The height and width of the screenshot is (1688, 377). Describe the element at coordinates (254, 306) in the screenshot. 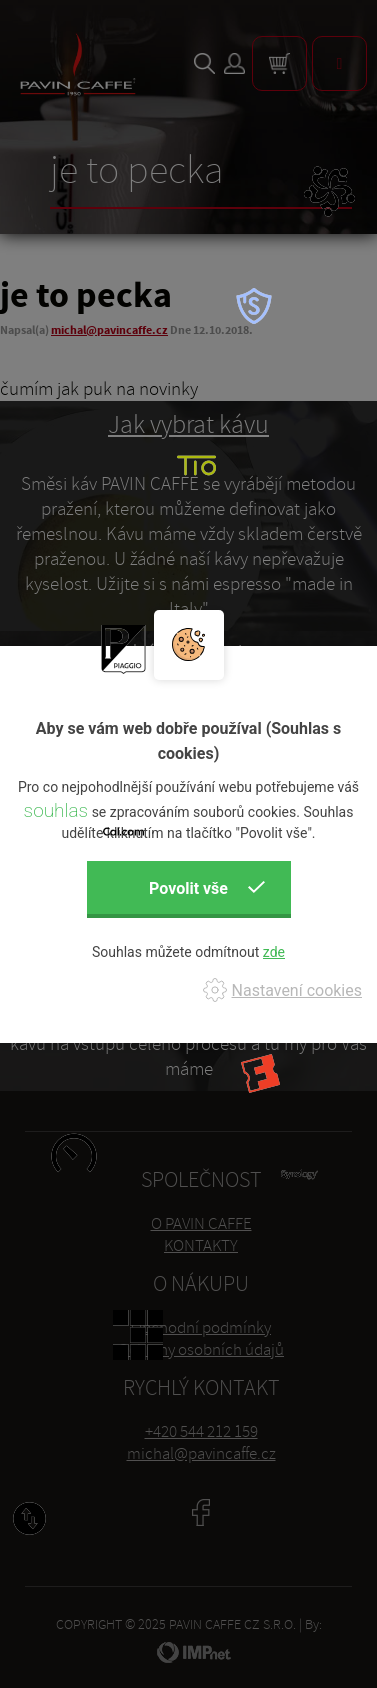

I see `songoda brand logo` at that location.